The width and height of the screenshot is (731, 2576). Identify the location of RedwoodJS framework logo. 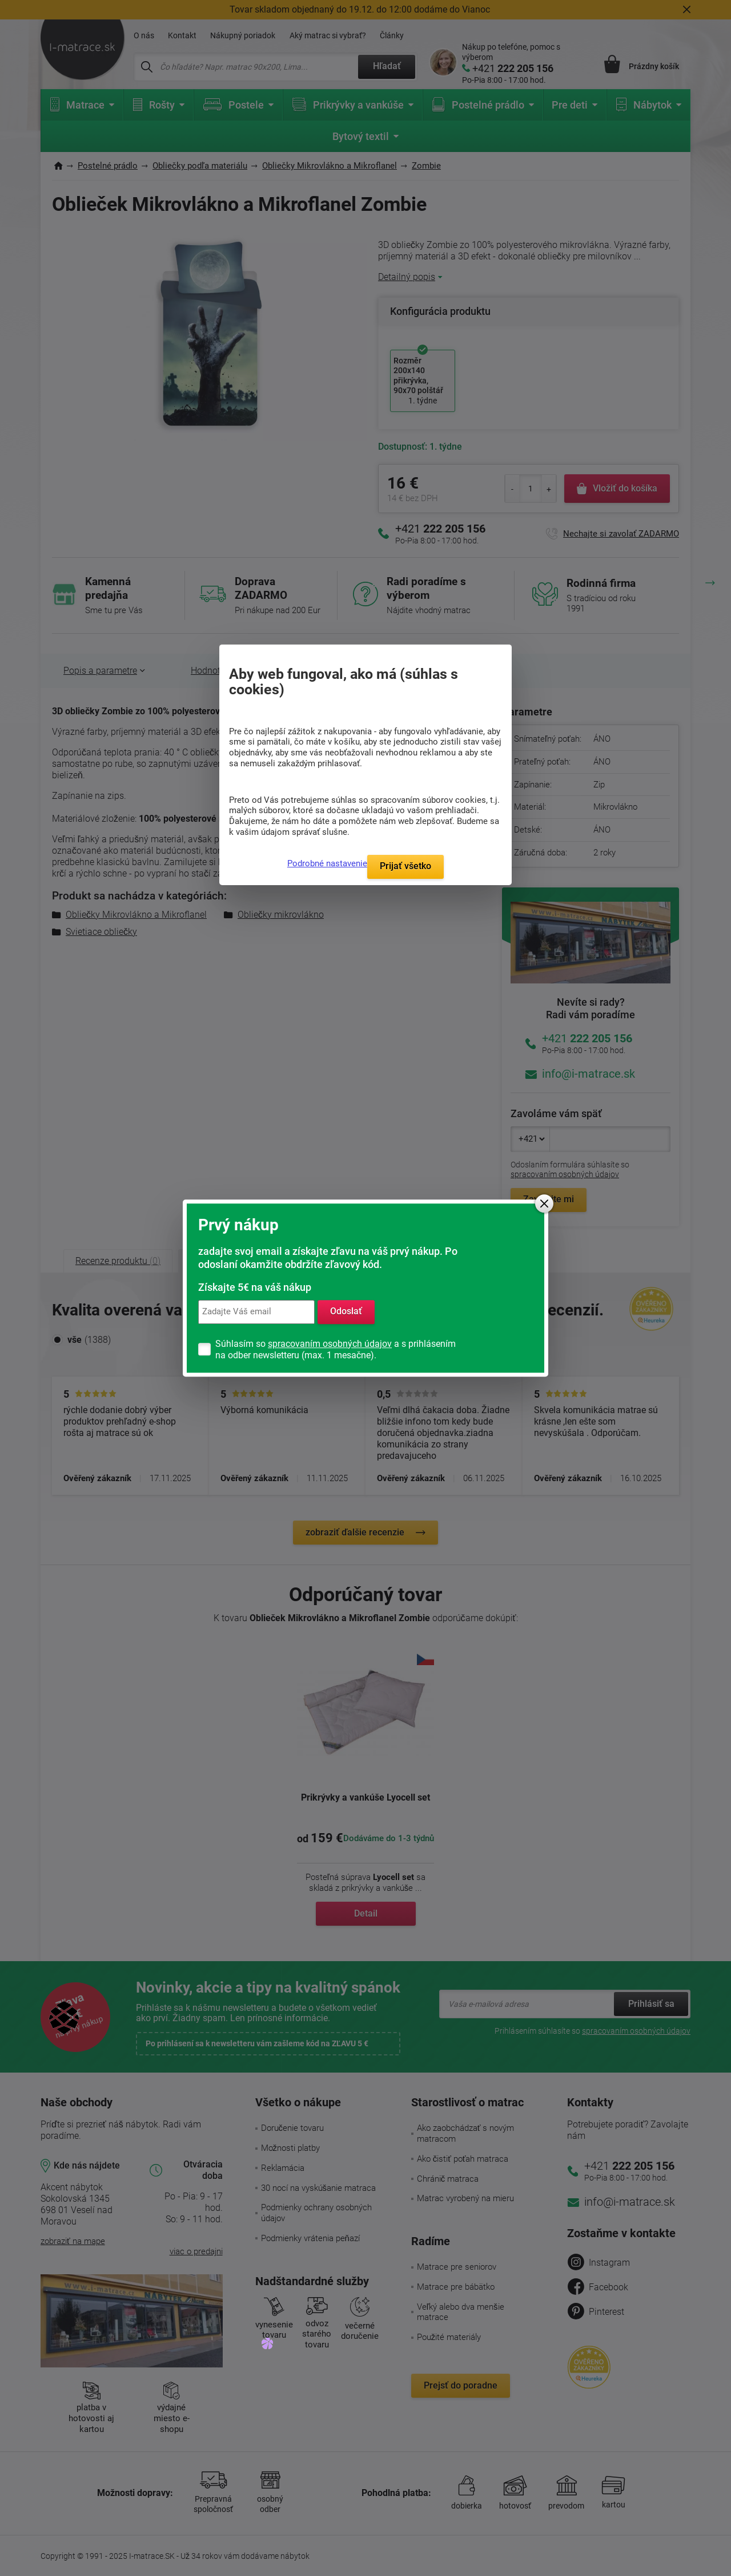
(64, 2018).